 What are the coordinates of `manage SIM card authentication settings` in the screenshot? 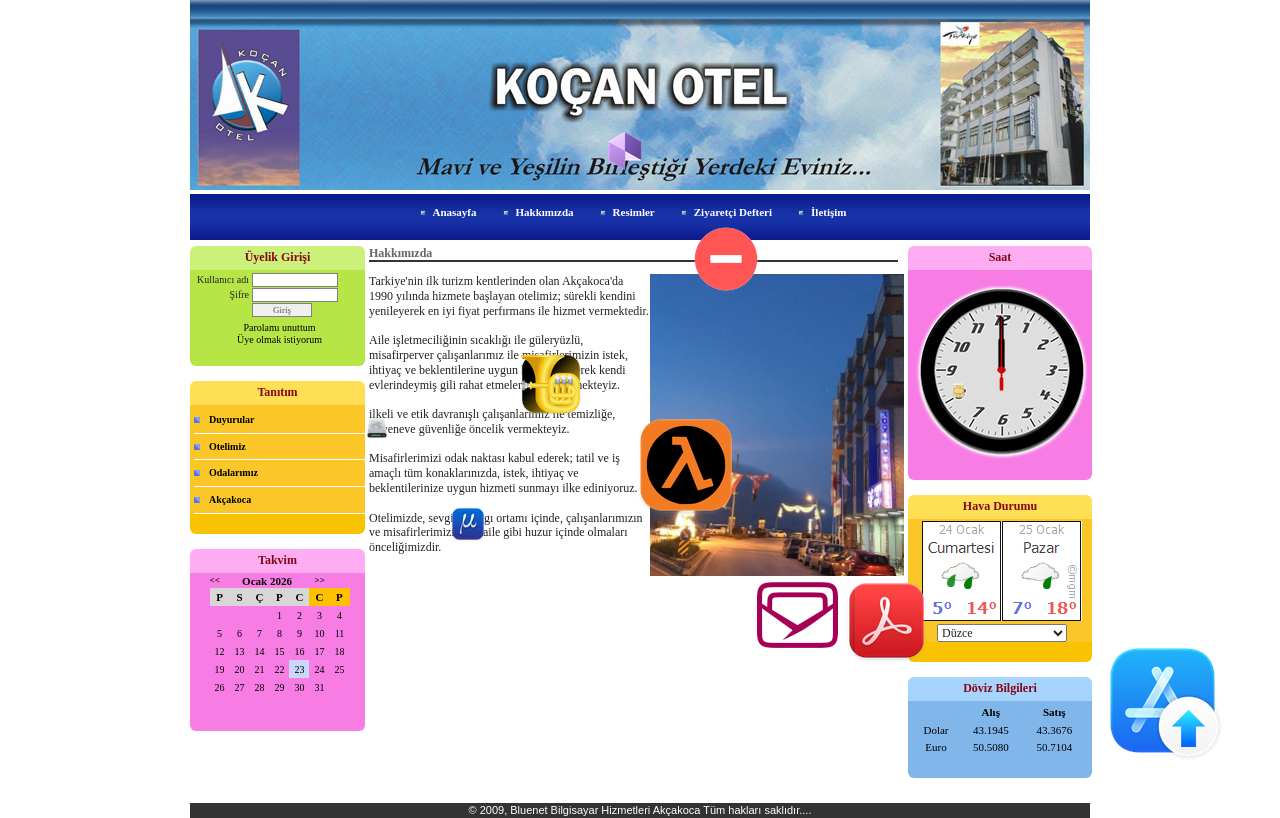 It's located at (958, 390).